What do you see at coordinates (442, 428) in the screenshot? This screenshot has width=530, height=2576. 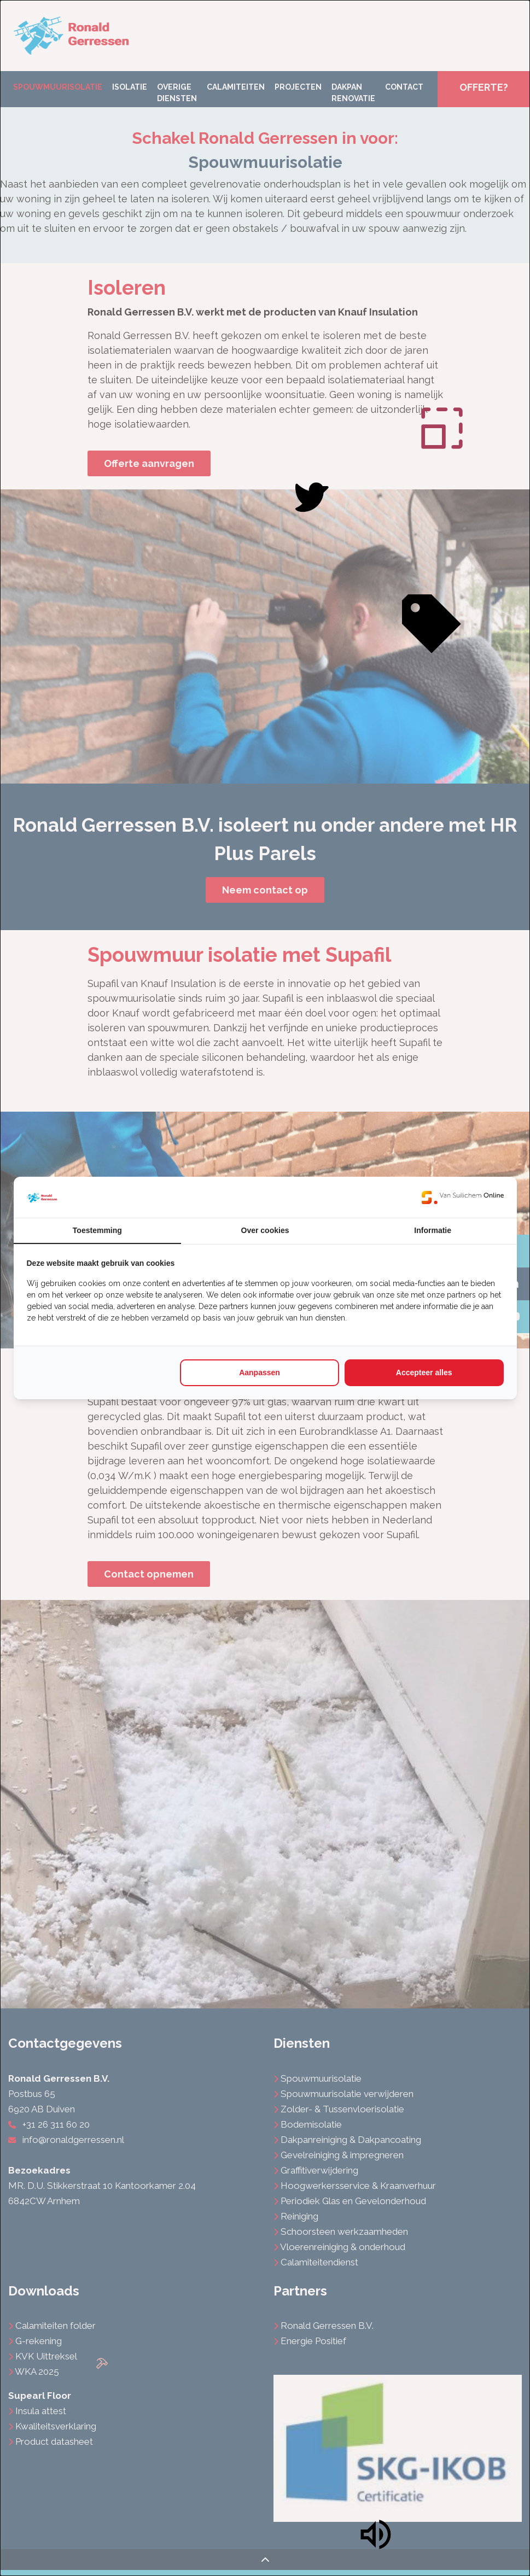 I see `resize a window or element` at bounding box center [442, 428].